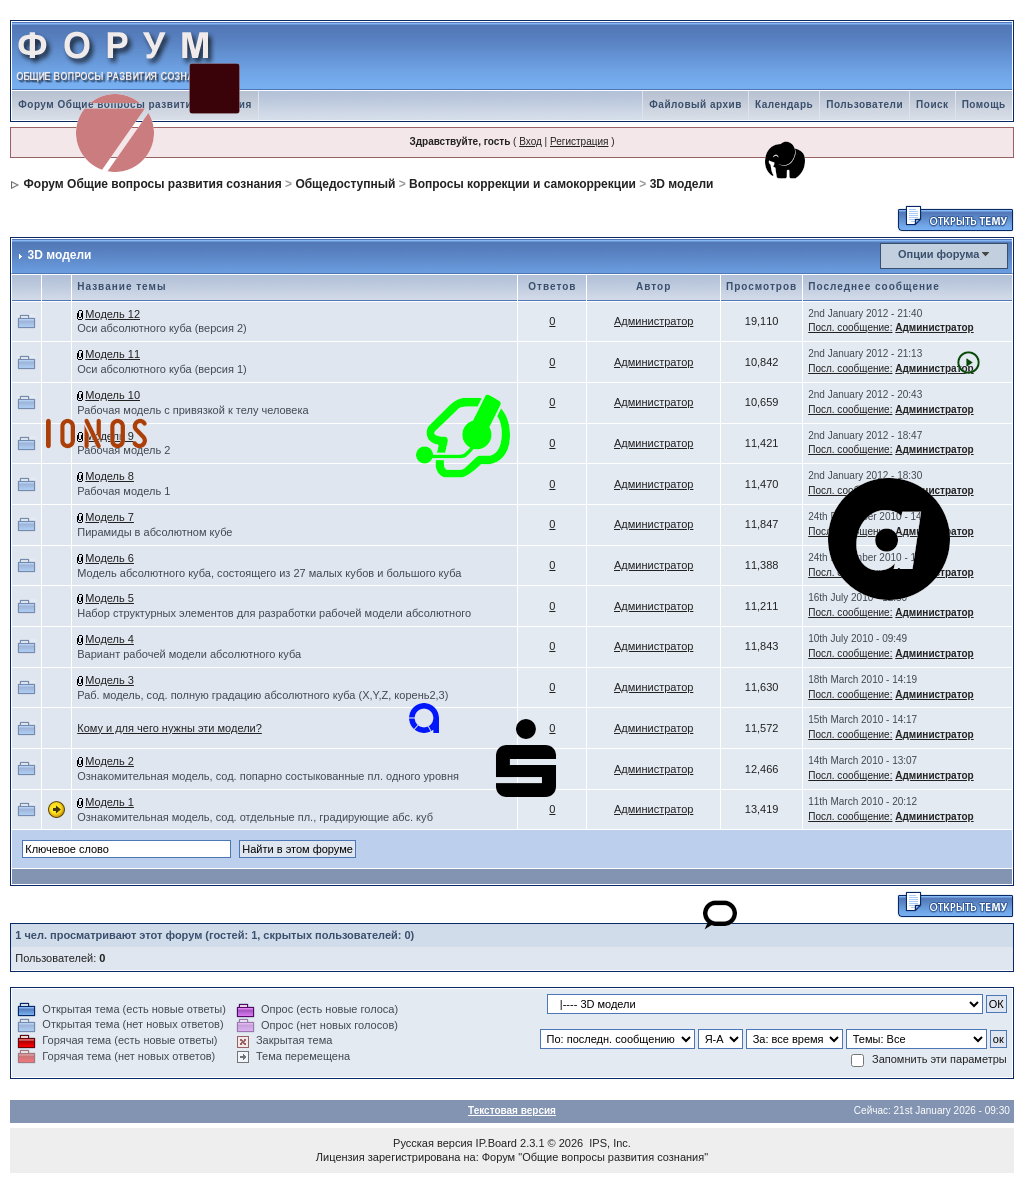 This screenshot has width=1024, height=1193. What do you see at coordinates (96, 433) in the screenshot?
I see `ionos web hosting and cloud services logo` at bounding box center [96, 433].